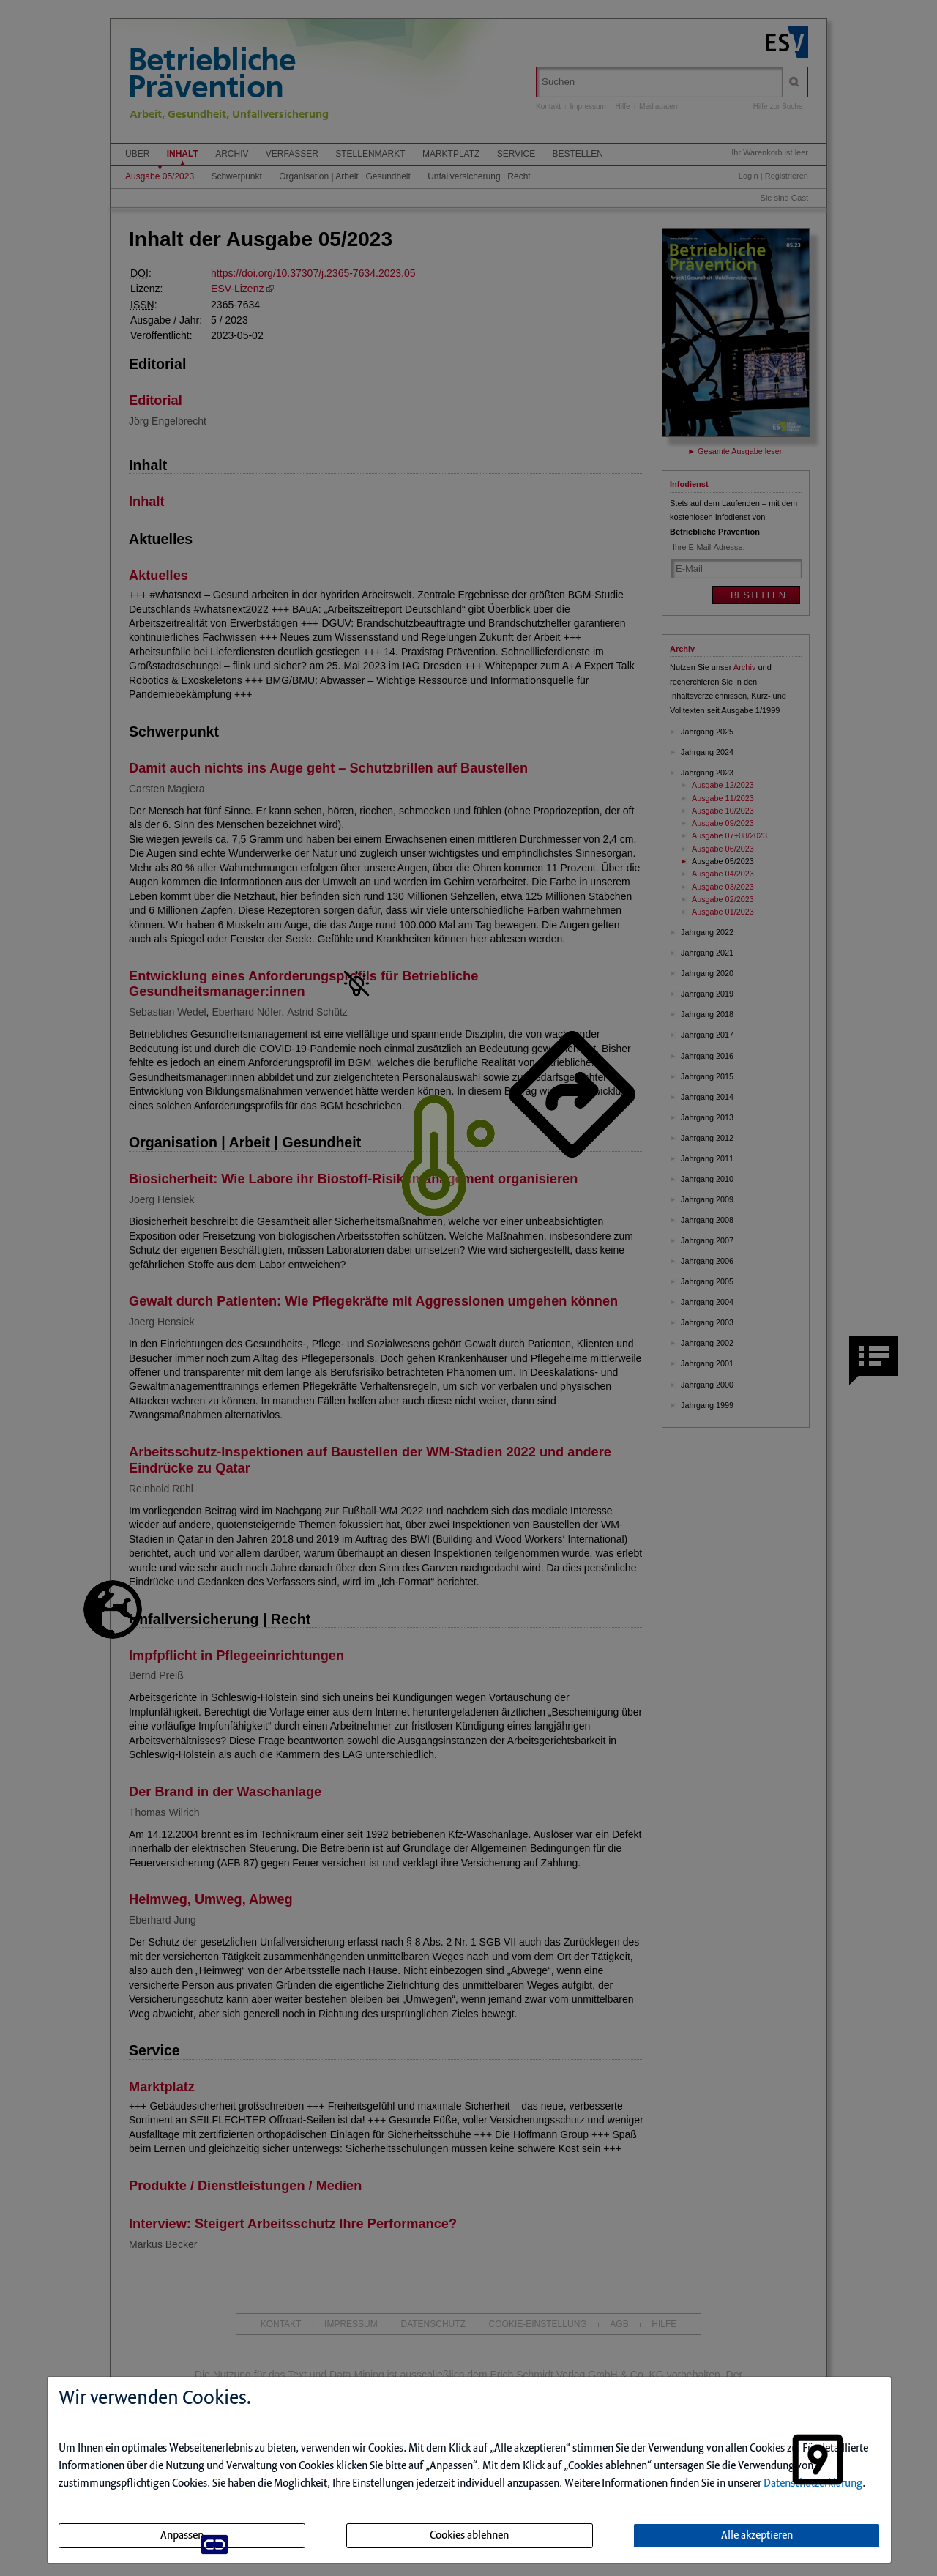 The width and height of the screenshot is (937, 2576). What do you see at coordinates (356, 983) in the screenshot?
I see `disable light mode or brightness` at bounding box center [356, 983].